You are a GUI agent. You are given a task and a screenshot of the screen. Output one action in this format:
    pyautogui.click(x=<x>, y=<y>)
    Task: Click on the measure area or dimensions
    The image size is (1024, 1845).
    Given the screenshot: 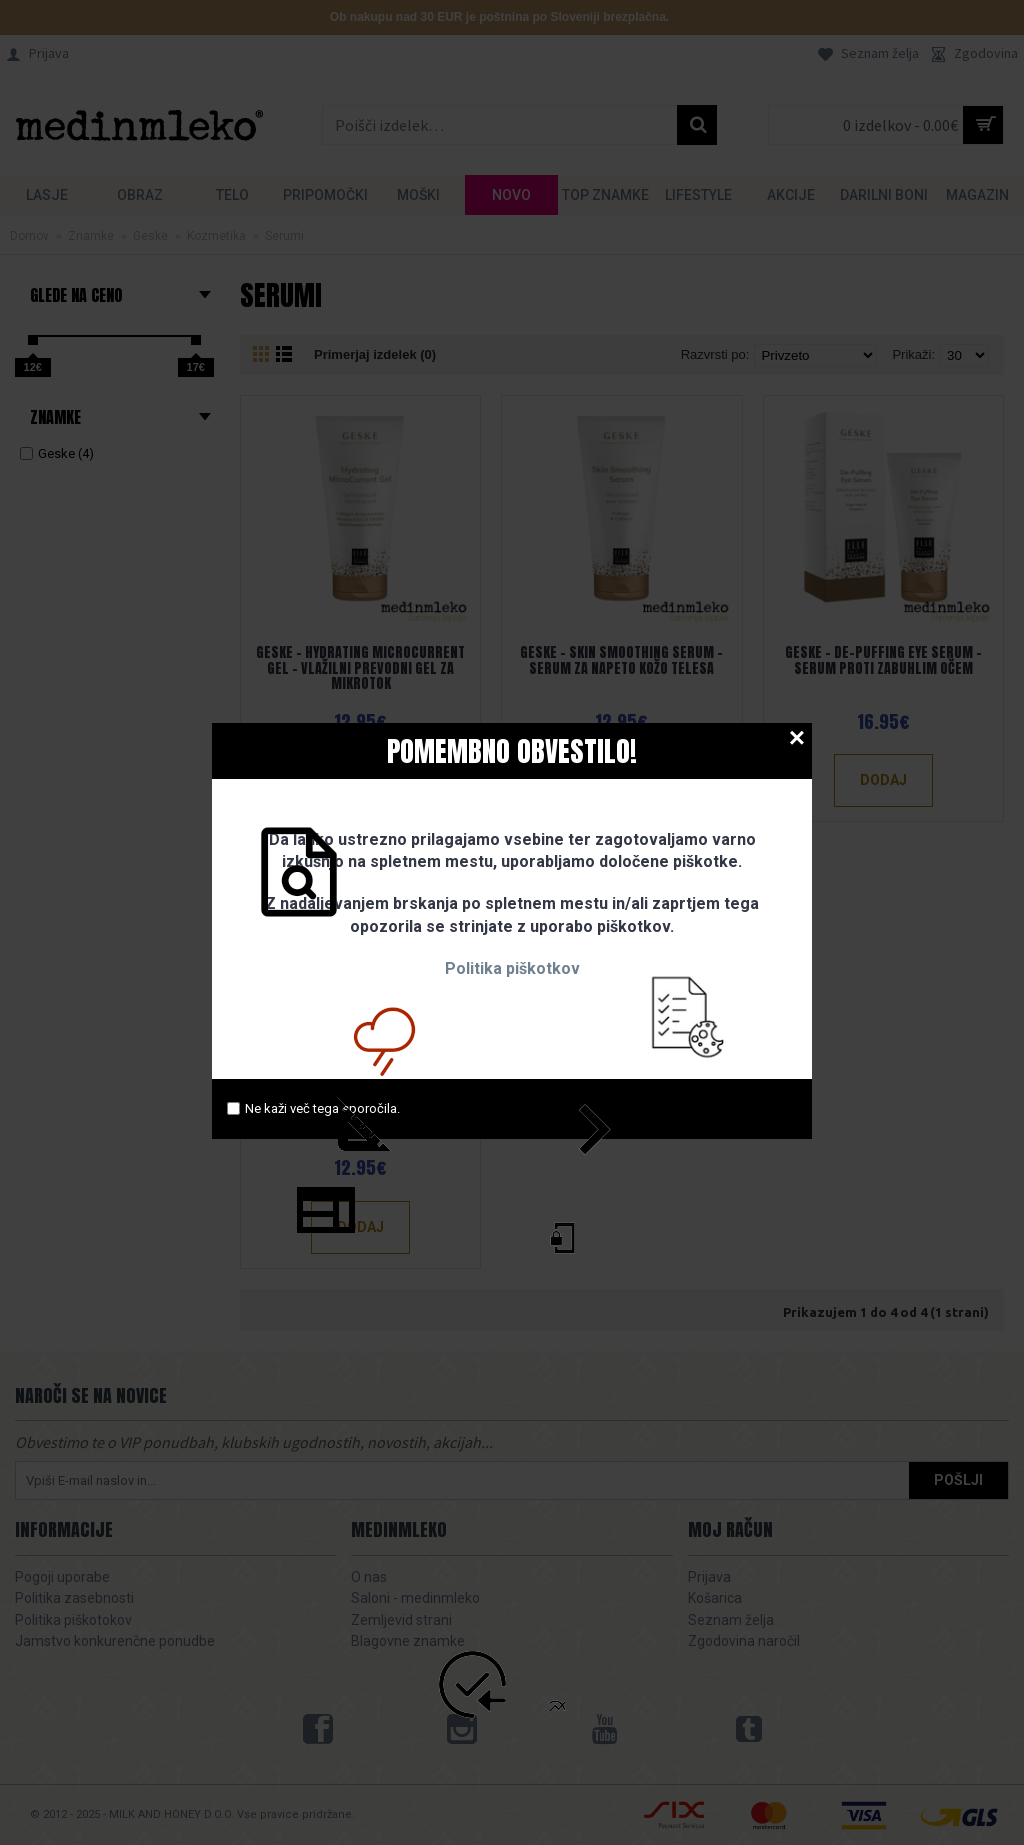 What is the action you would take?
    pyautogui.click(x=364, y=1124)
    